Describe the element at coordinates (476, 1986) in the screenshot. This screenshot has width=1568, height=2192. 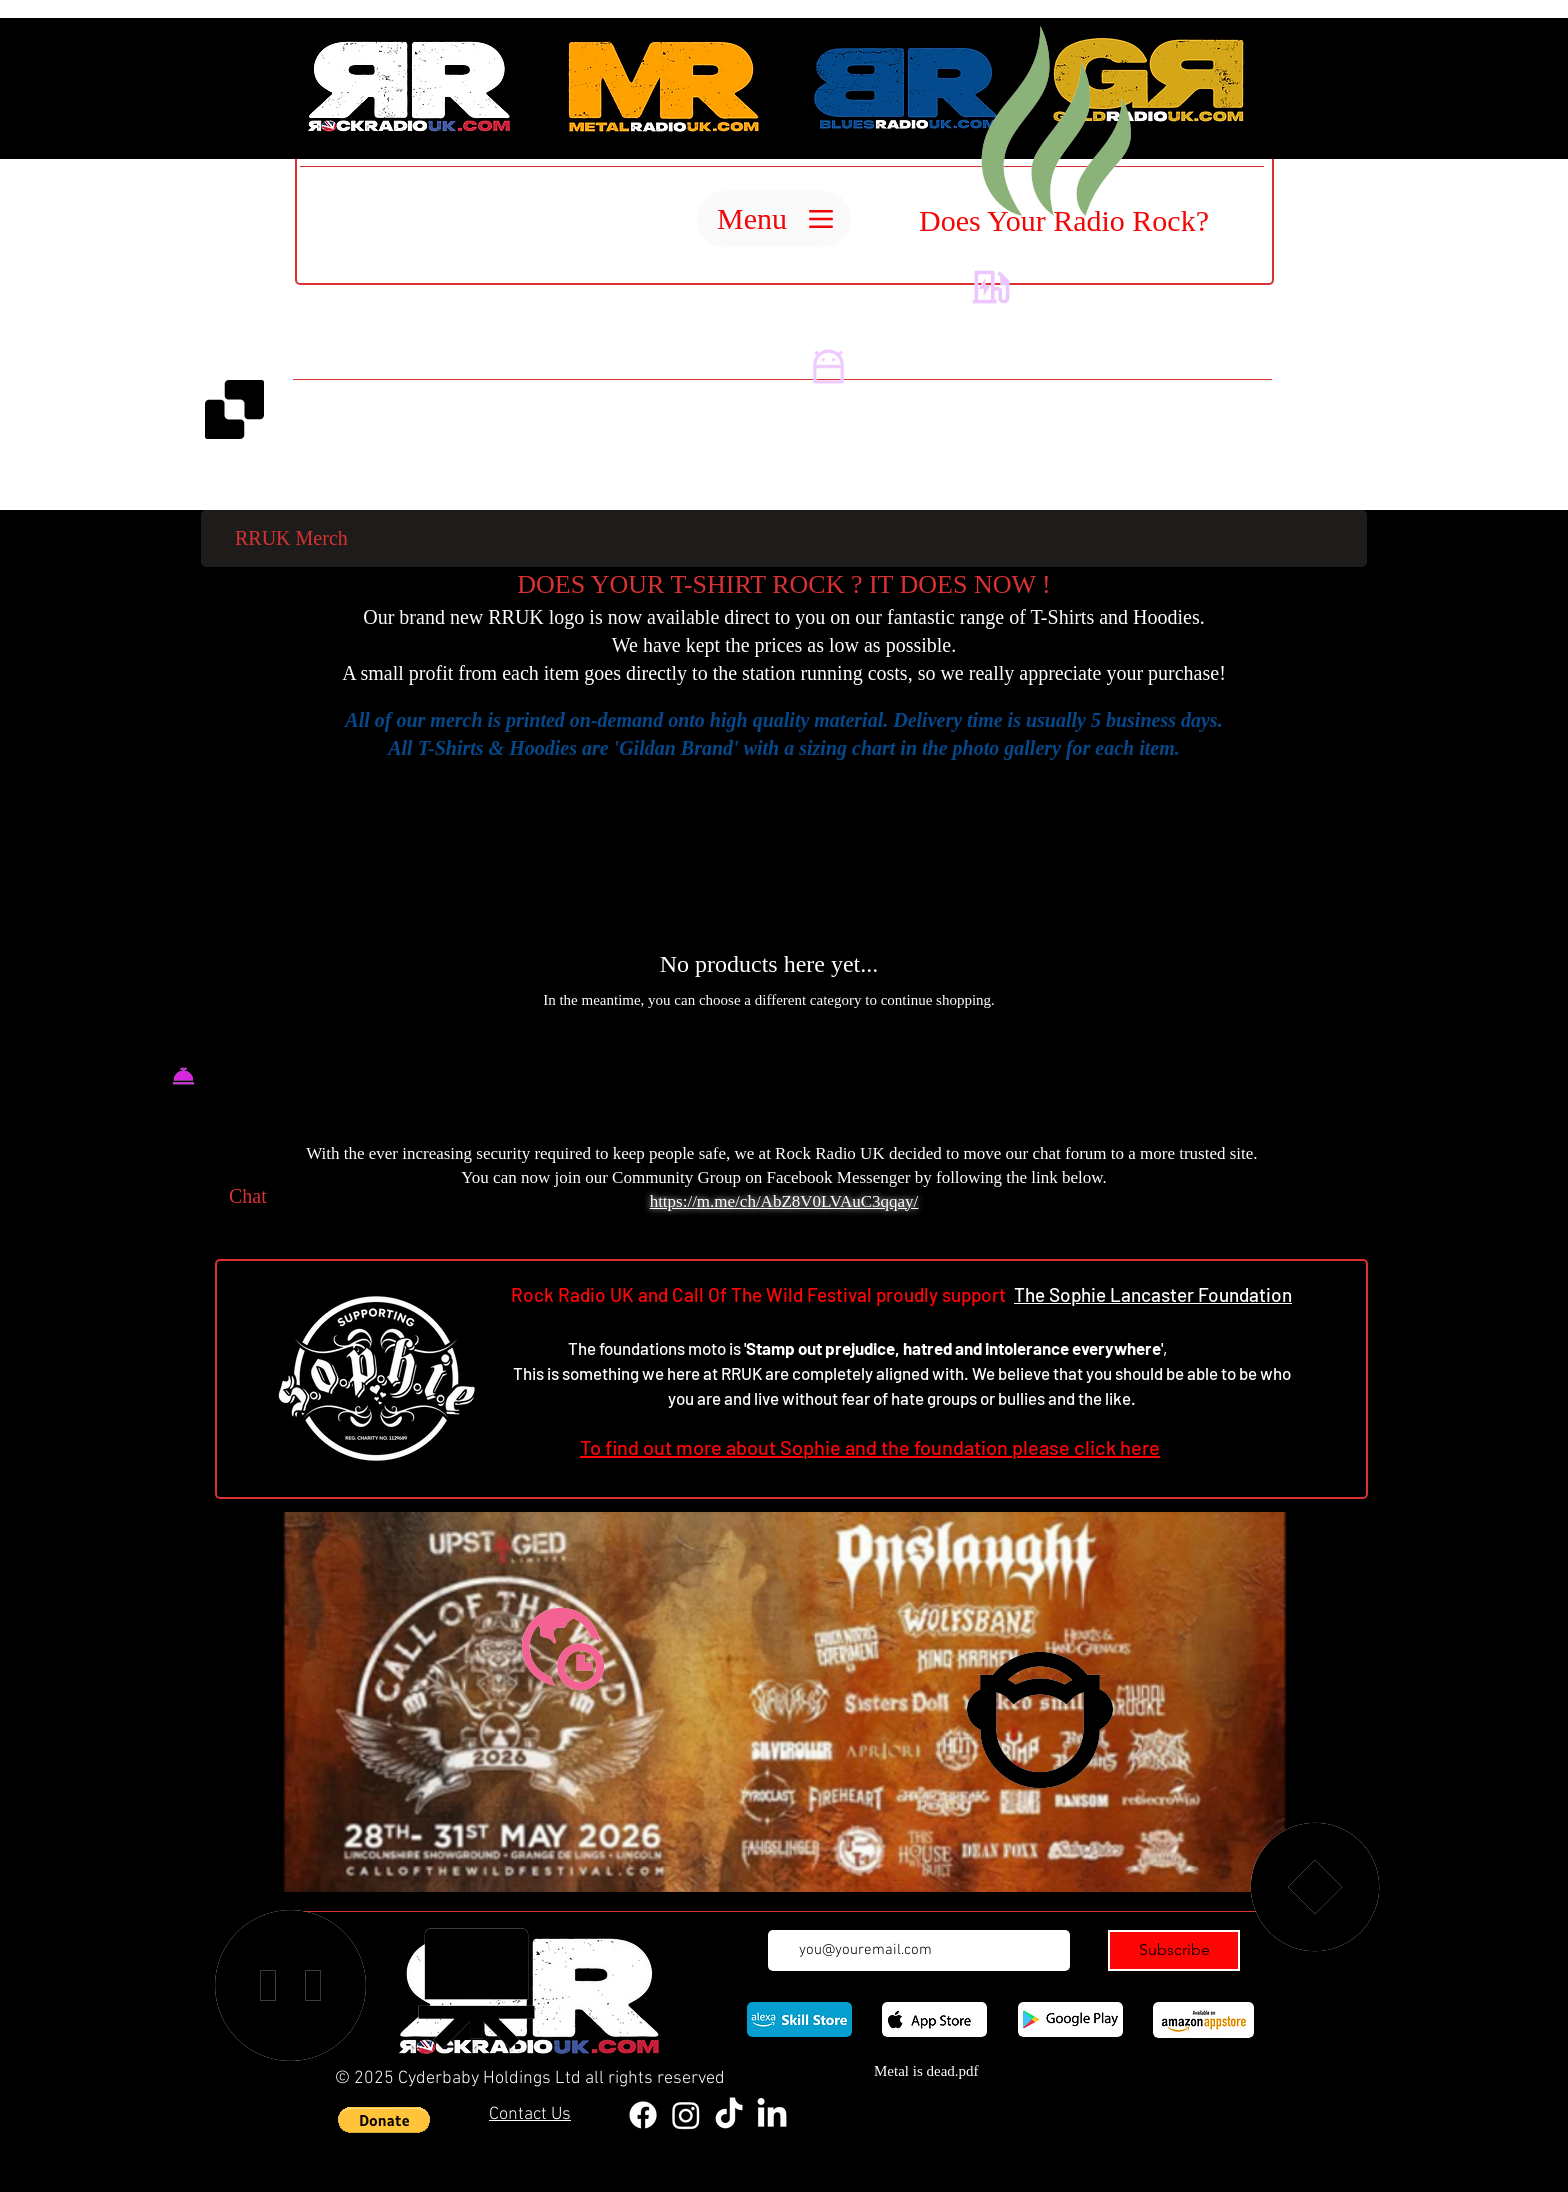
I see `open artboard or canvas workspace` at that location.